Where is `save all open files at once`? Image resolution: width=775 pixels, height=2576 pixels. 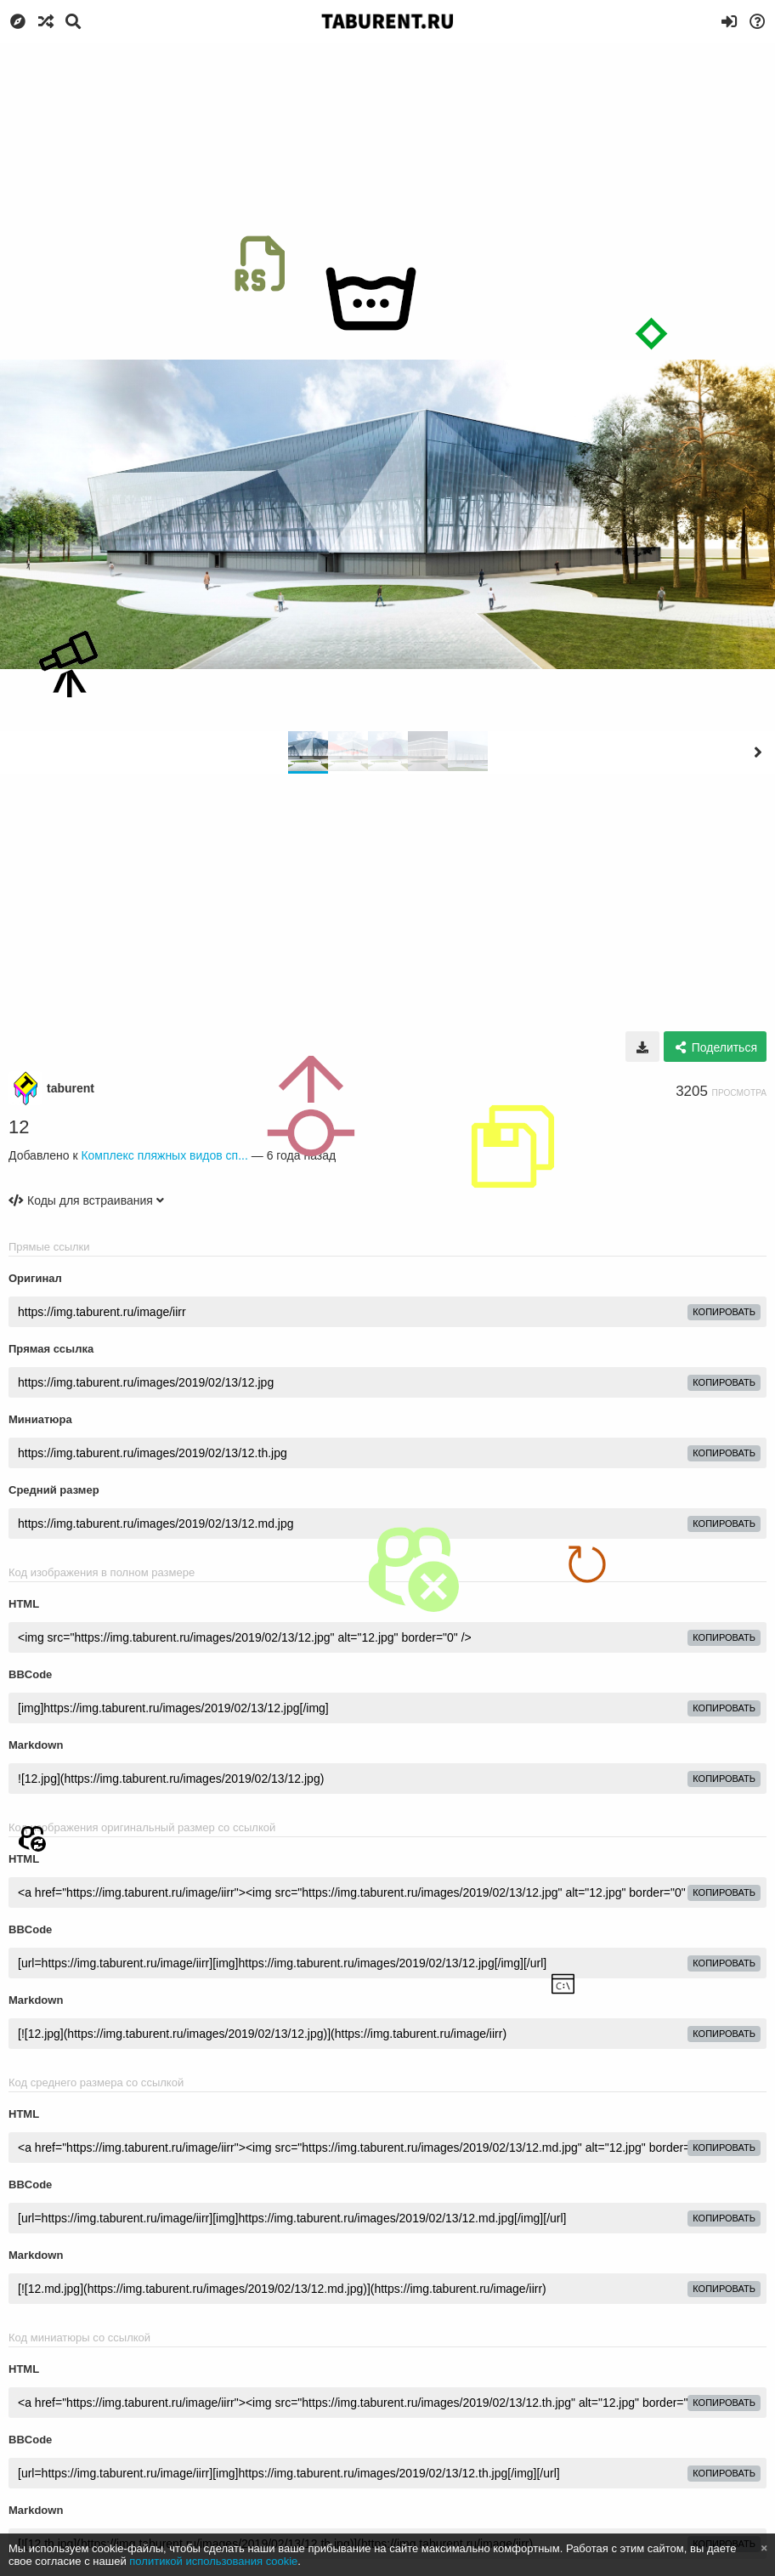 save all open files at once is located at coordinates (512, 1146).